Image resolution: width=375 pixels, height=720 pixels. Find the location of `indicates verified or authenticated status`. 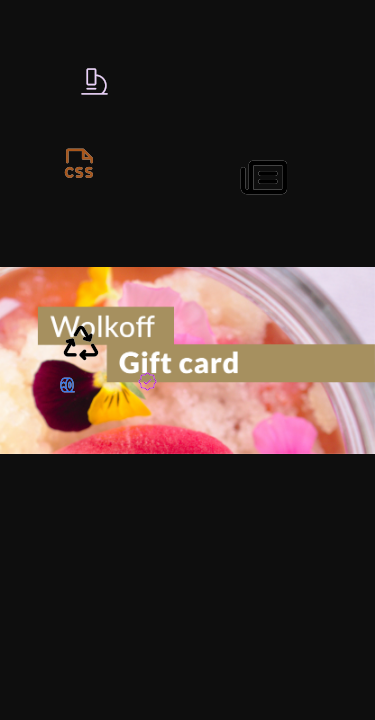

indicates verified or authenticated status is located at coordinates (147, 381).